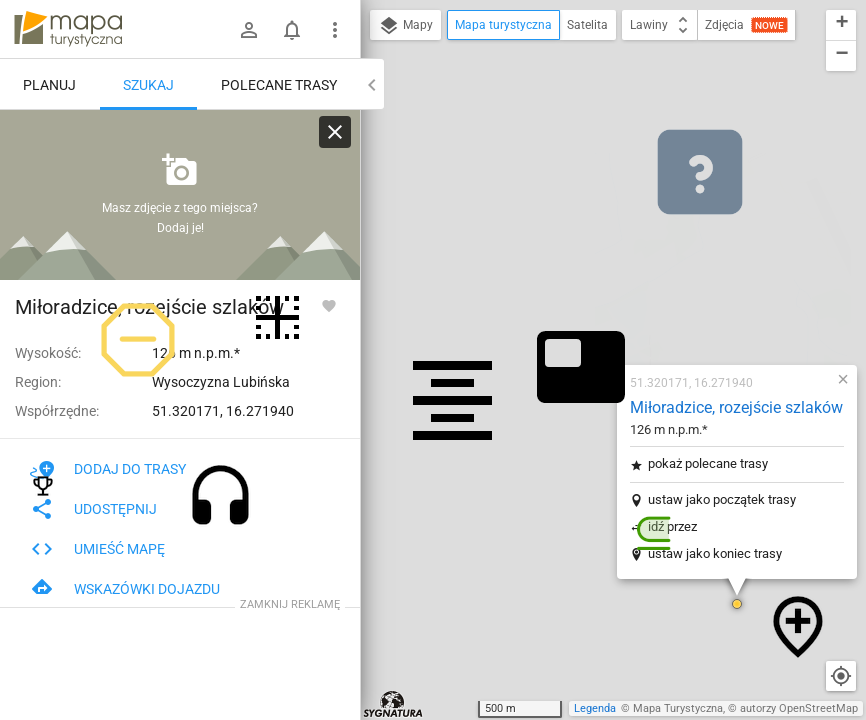 Image resolution: width=866 pixels, height=720 pixels. I want to click on view featured or highlighted video content, so click(581, 367).